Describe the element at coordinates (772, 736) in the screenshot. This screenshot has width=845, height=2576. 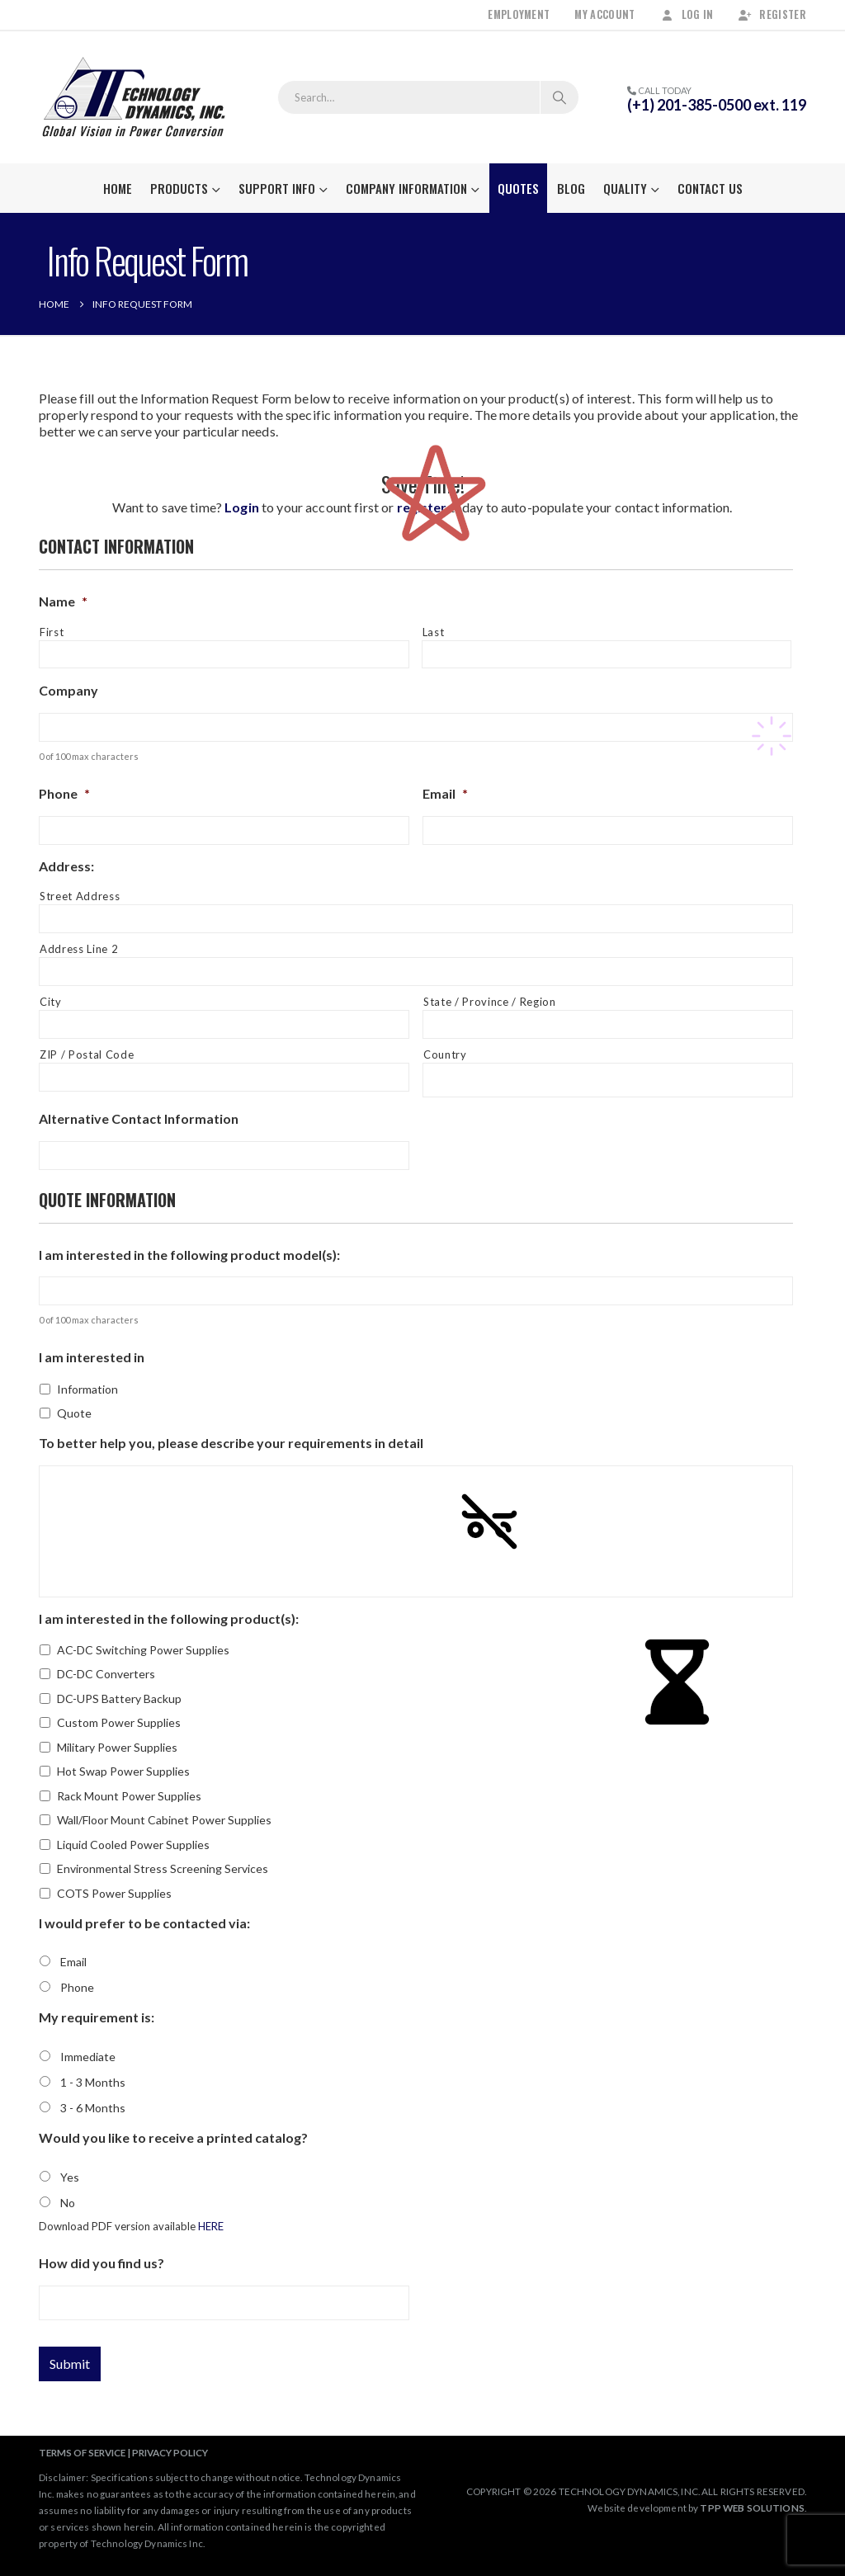
I see `loading content in progress` at that location.